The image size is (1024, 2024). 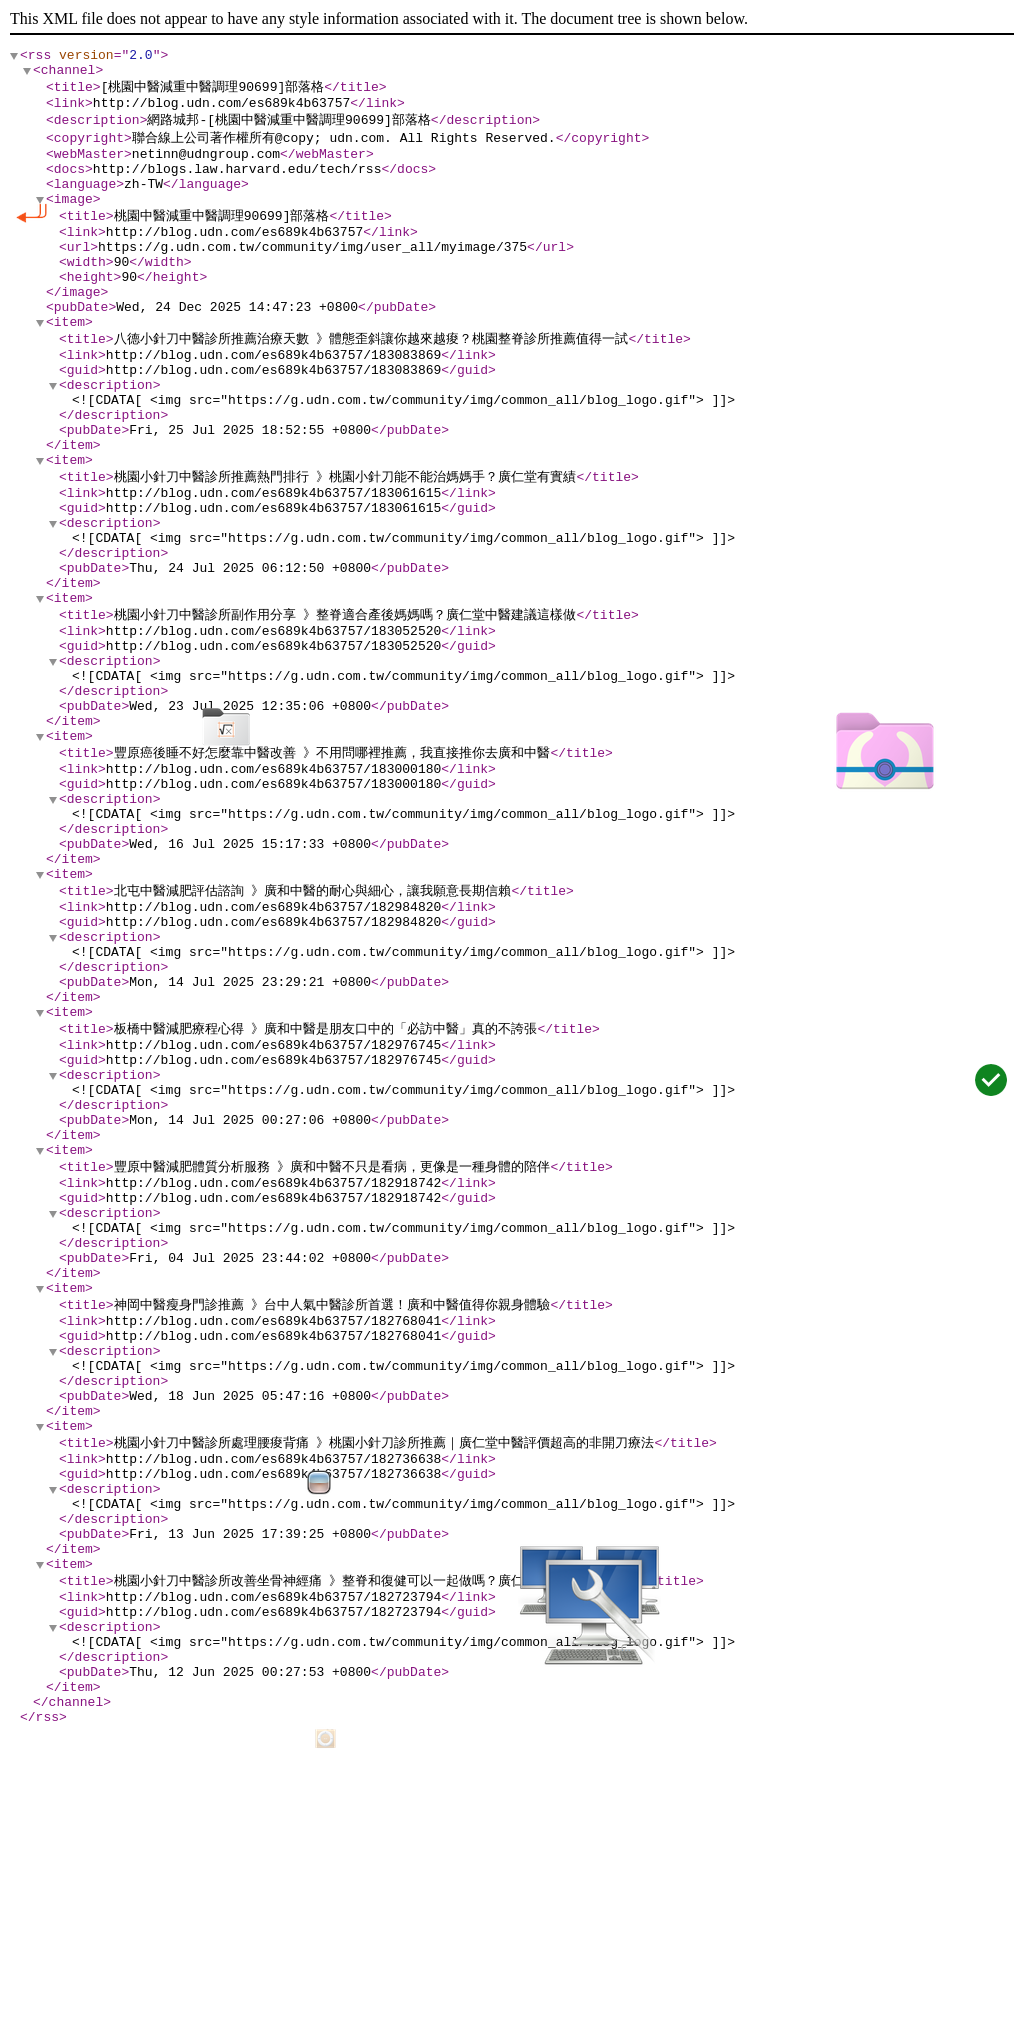 I want to click on access network and connection settings, so click(x=589, y=1604).